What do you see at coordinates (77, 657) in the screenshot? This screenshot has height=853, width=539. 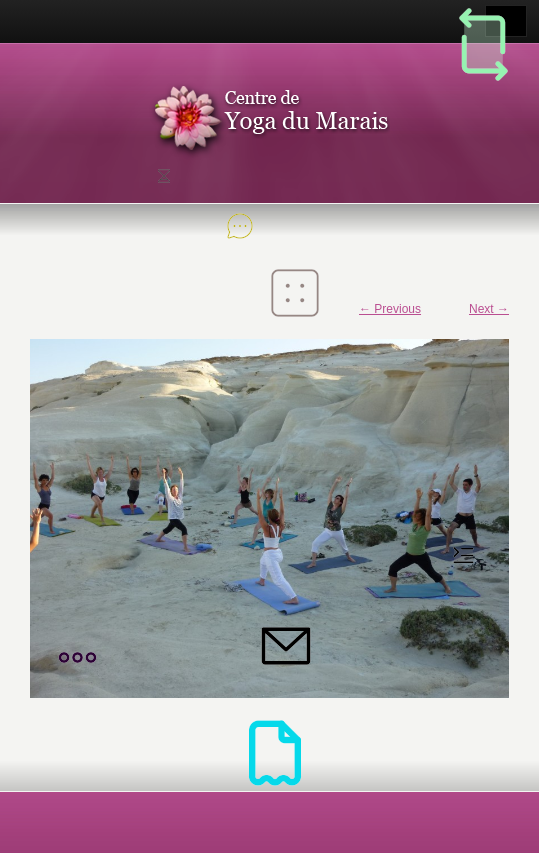 I see `open more options menu` at bounding box center [77, 657].